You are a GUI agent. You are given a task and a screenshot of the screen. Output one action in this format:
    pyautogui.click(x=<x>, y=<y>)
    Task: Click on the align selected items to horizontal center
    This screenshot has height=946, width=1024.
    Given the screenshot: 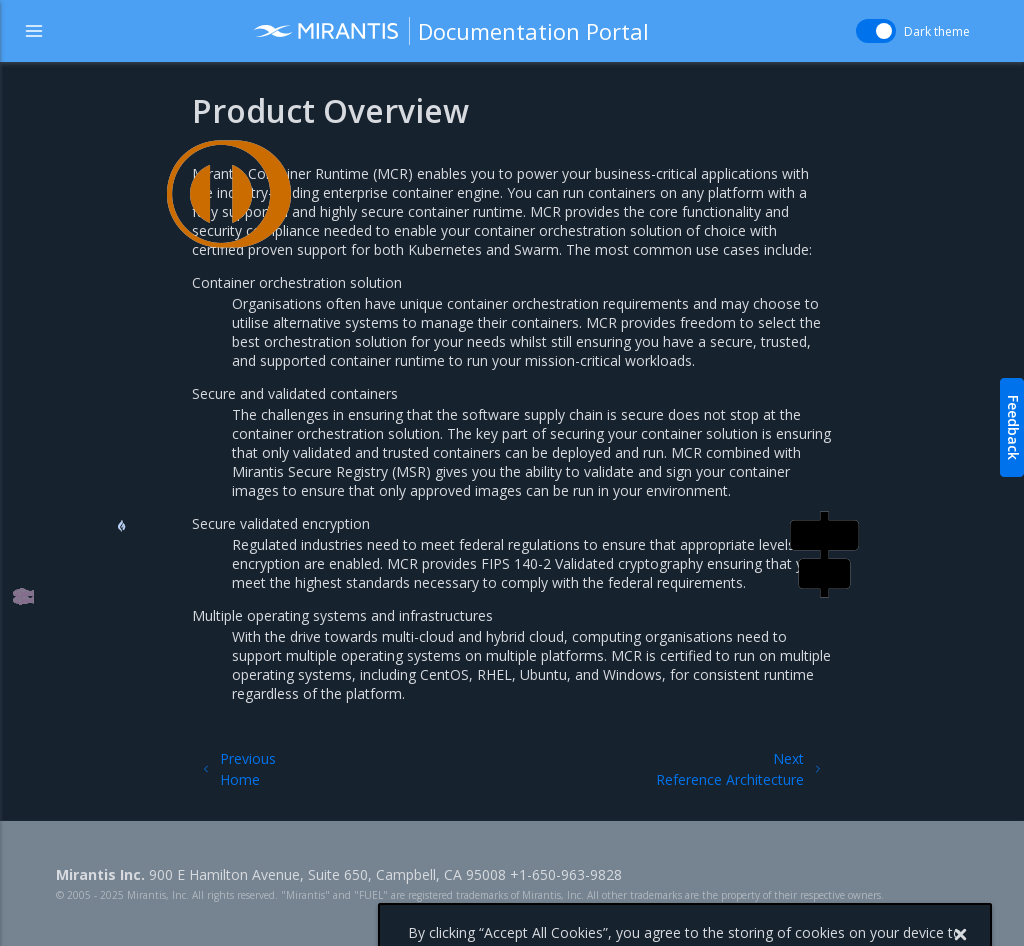 What is the action you would take?
    pyautogui.click(x=824, y=554)
    